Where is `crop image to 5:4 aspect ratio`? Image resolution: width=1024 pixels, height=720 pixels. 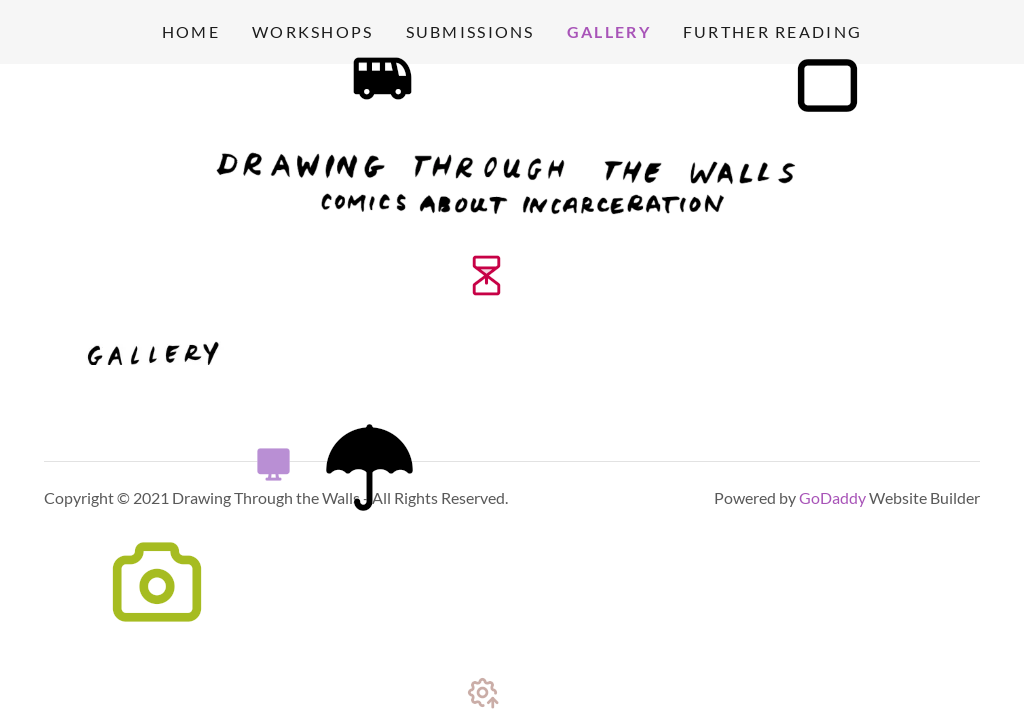
crop image to 5:4 aspect ratio is located at coordinates (827, 85).